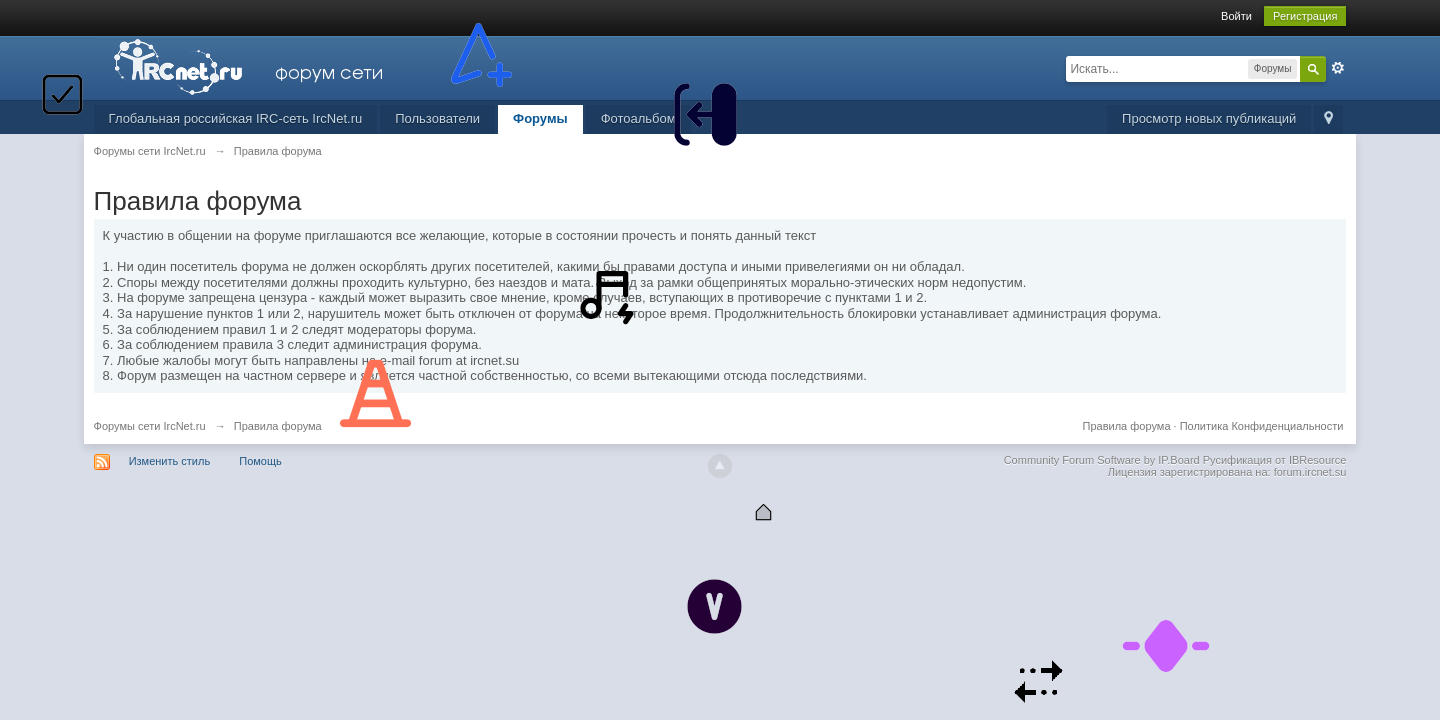 The image size is (1440, 720). I want to click on align keyframe to horizontal center, so click(1166, 646).